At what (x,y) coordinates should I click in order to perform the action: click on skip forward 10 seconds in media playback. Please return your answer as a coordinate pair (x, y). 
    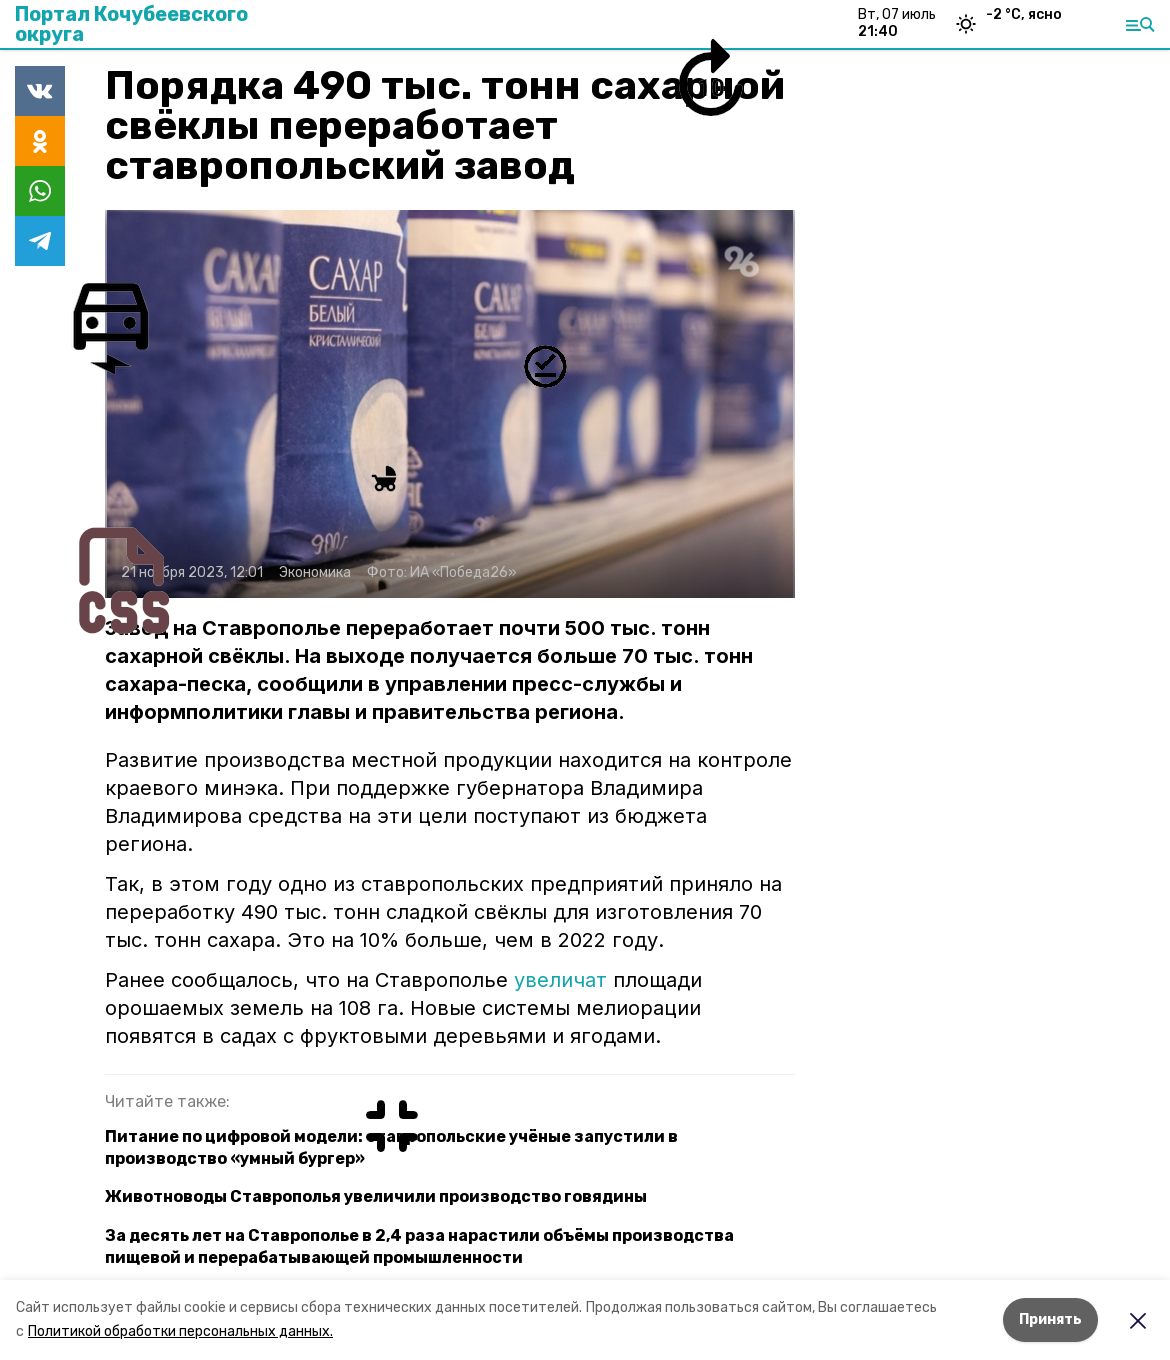
    Looking at the image, I should click on (711, 80).